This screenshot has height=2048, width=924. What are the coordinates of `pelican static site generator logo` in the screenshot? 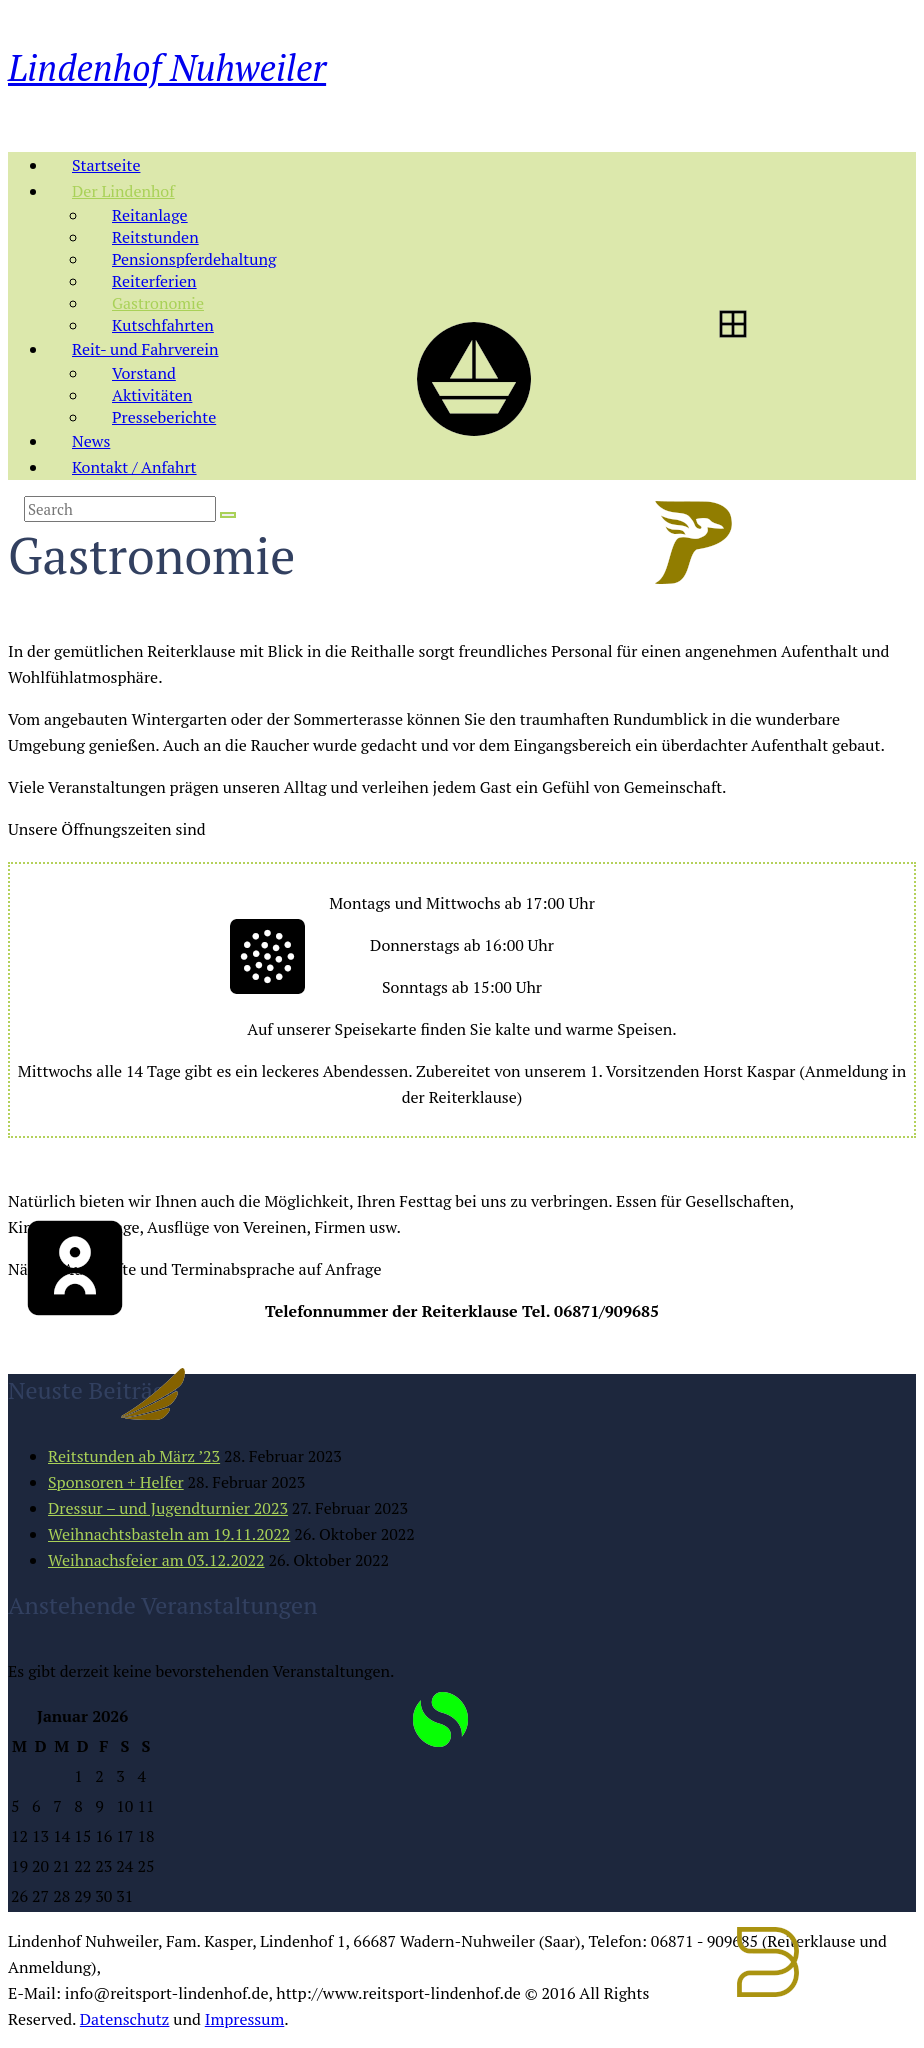 It's located at (693, 542).